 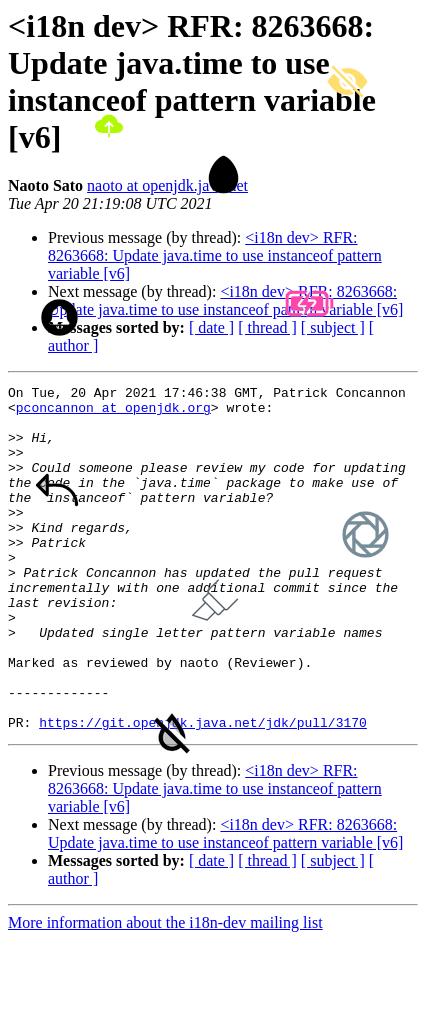 What do you see at coordinates (223, 174) in the screenshot?
I see `indicates egg or egg-related content` at bounding box center [223, 174].